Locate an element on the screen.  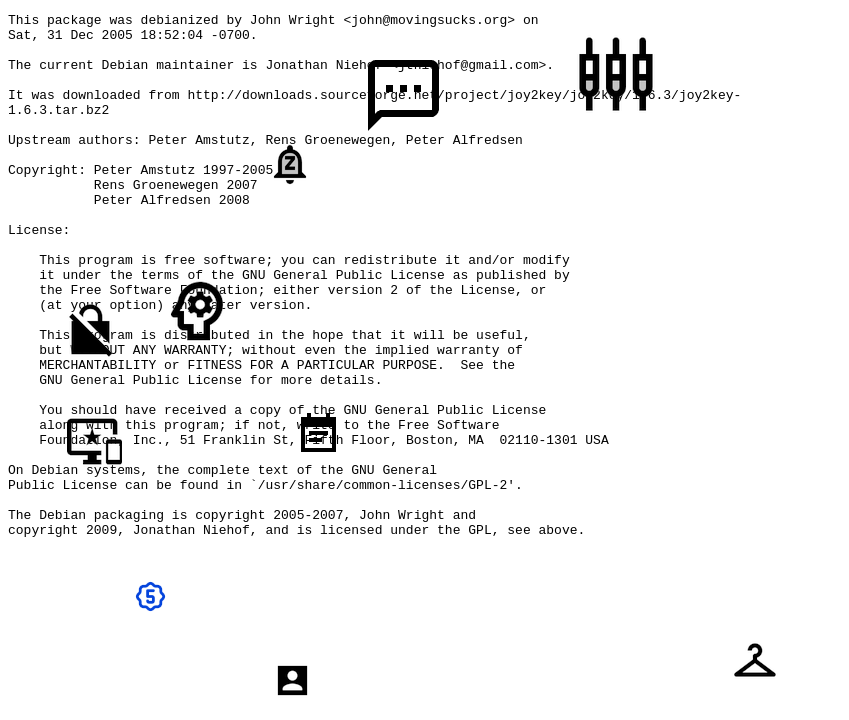
view your account profile is located at coordinates (292, 680).